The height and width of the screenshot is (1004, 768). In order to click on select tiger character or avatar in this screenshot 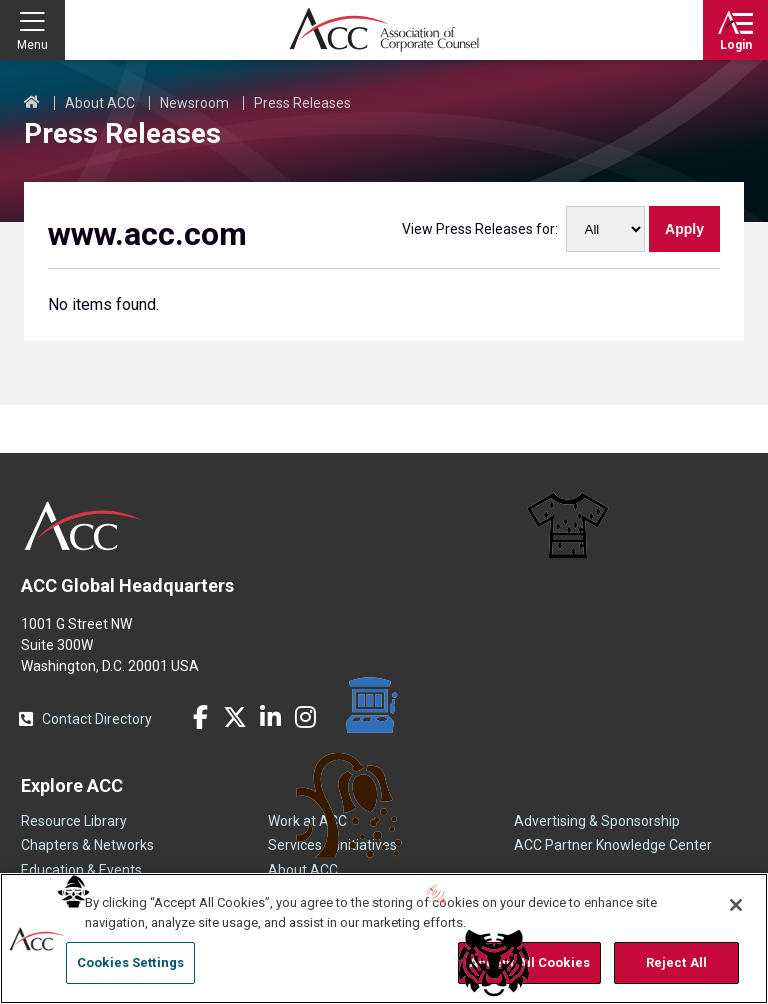, I will do `click(494, 964)`.